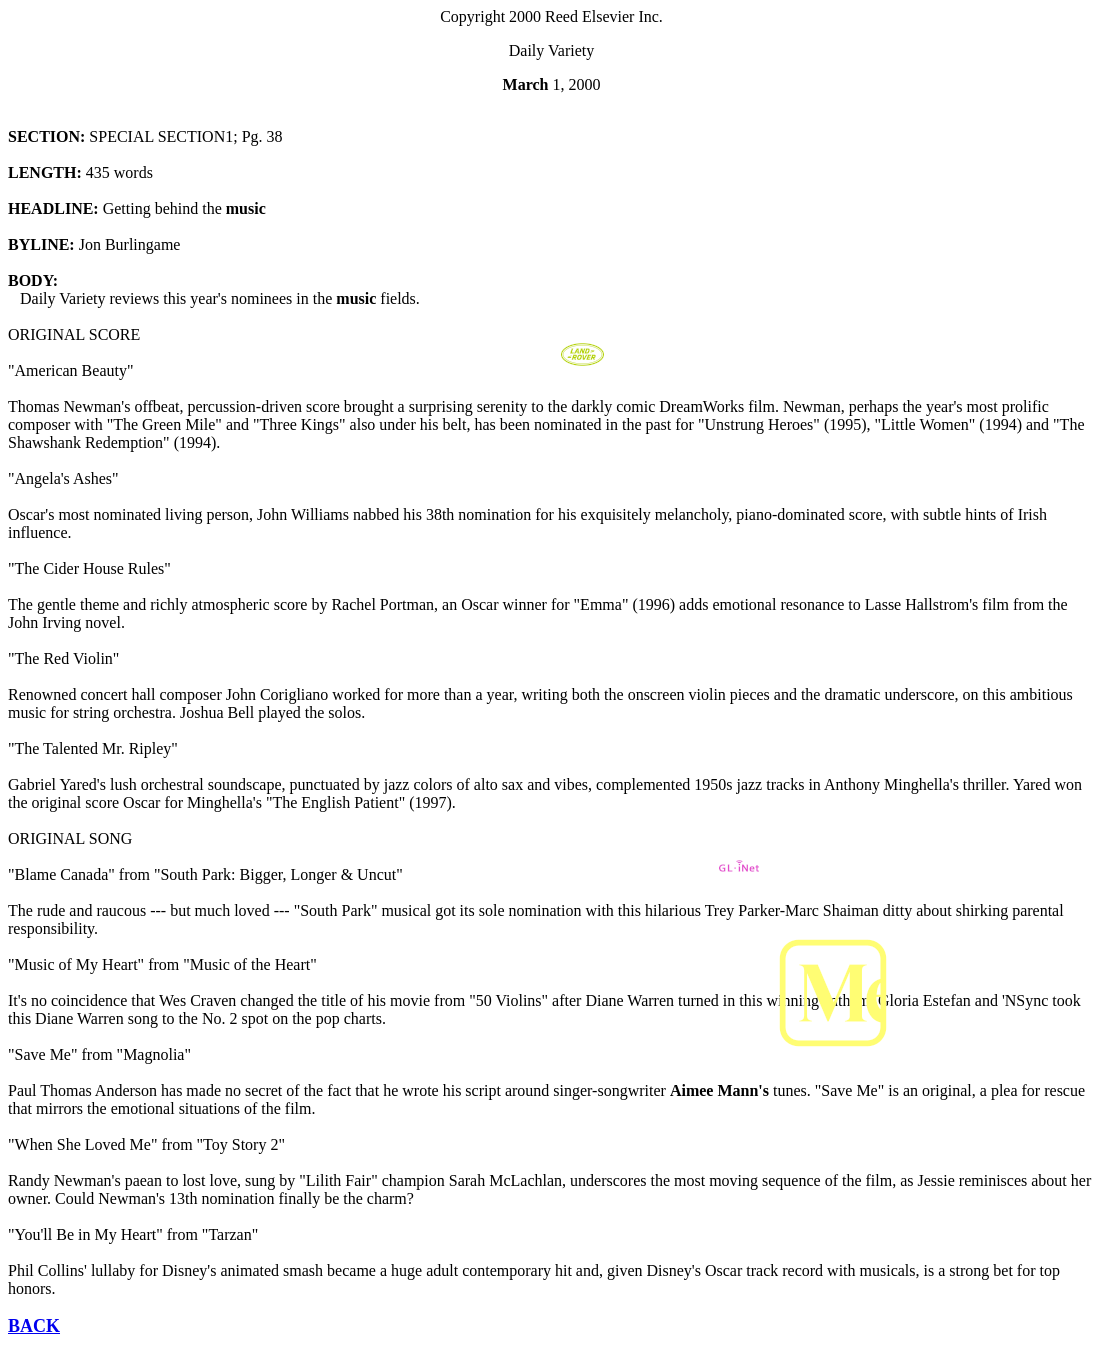 The image size is (1103, 1353). What do you see at coordinates (833, 993) in the screenshot?
I see `open the Medium app` at bounding box center [833, 993].